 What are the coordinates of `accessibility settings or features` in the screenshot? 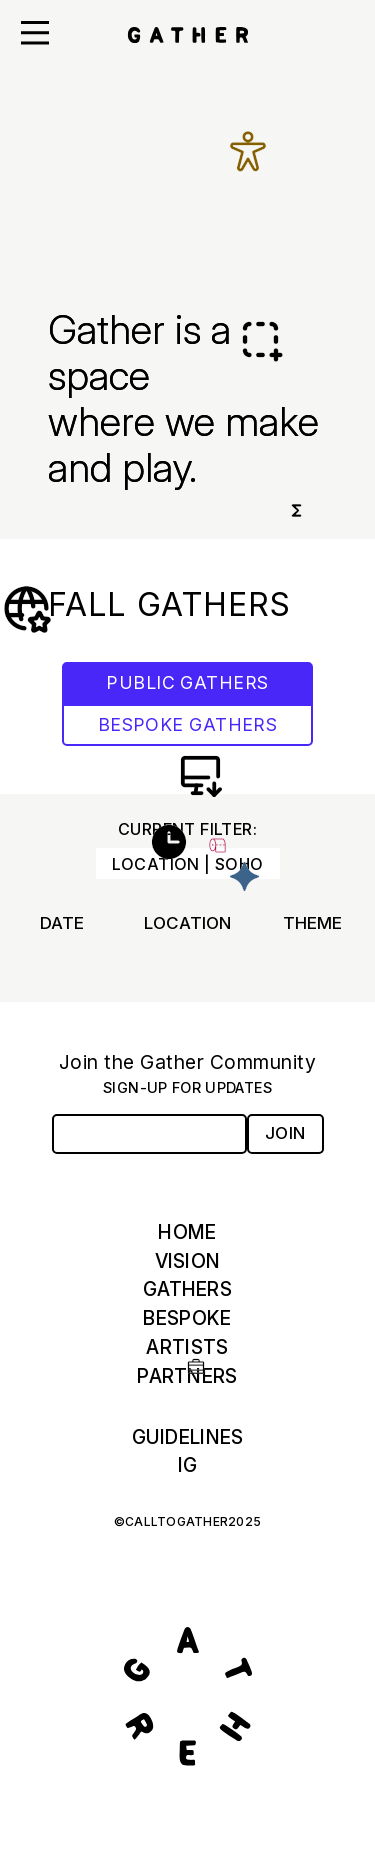 It's located at (248, 152).